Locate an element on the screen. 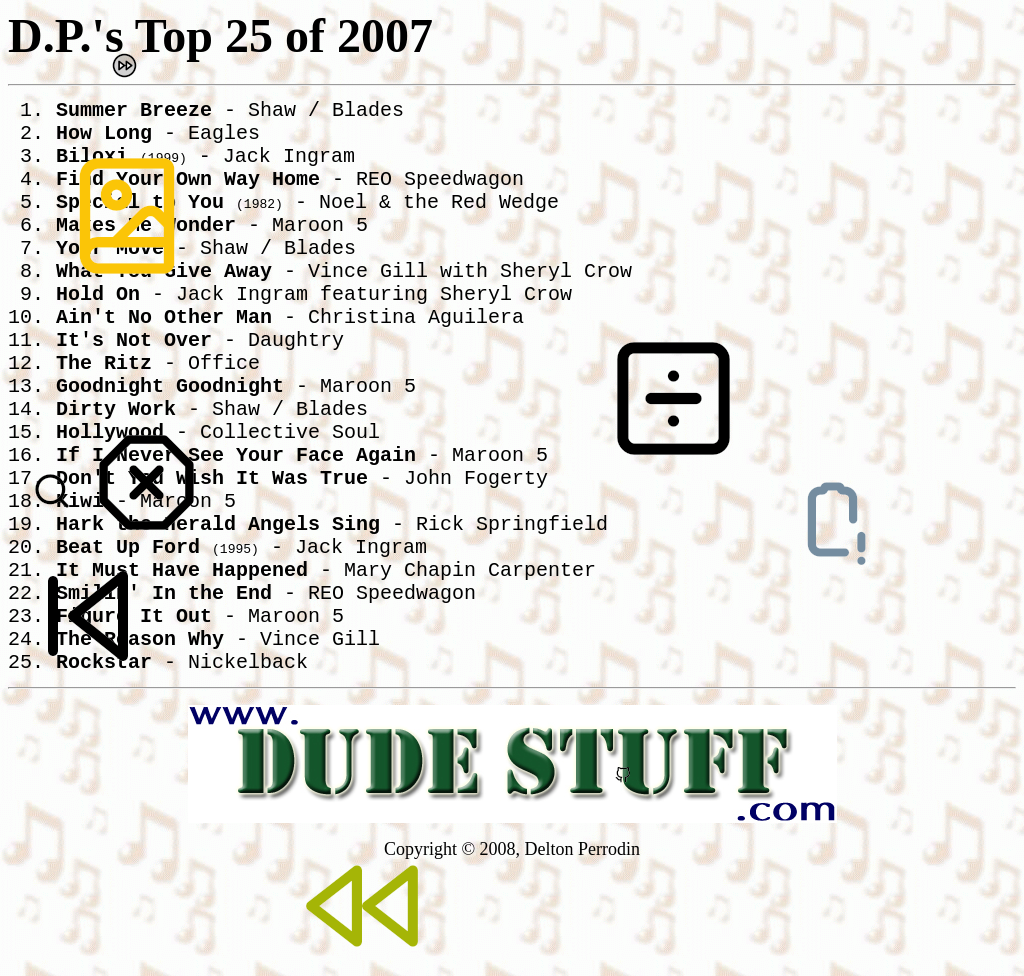  stop or cancel an action is located at coordinates (146, 482).